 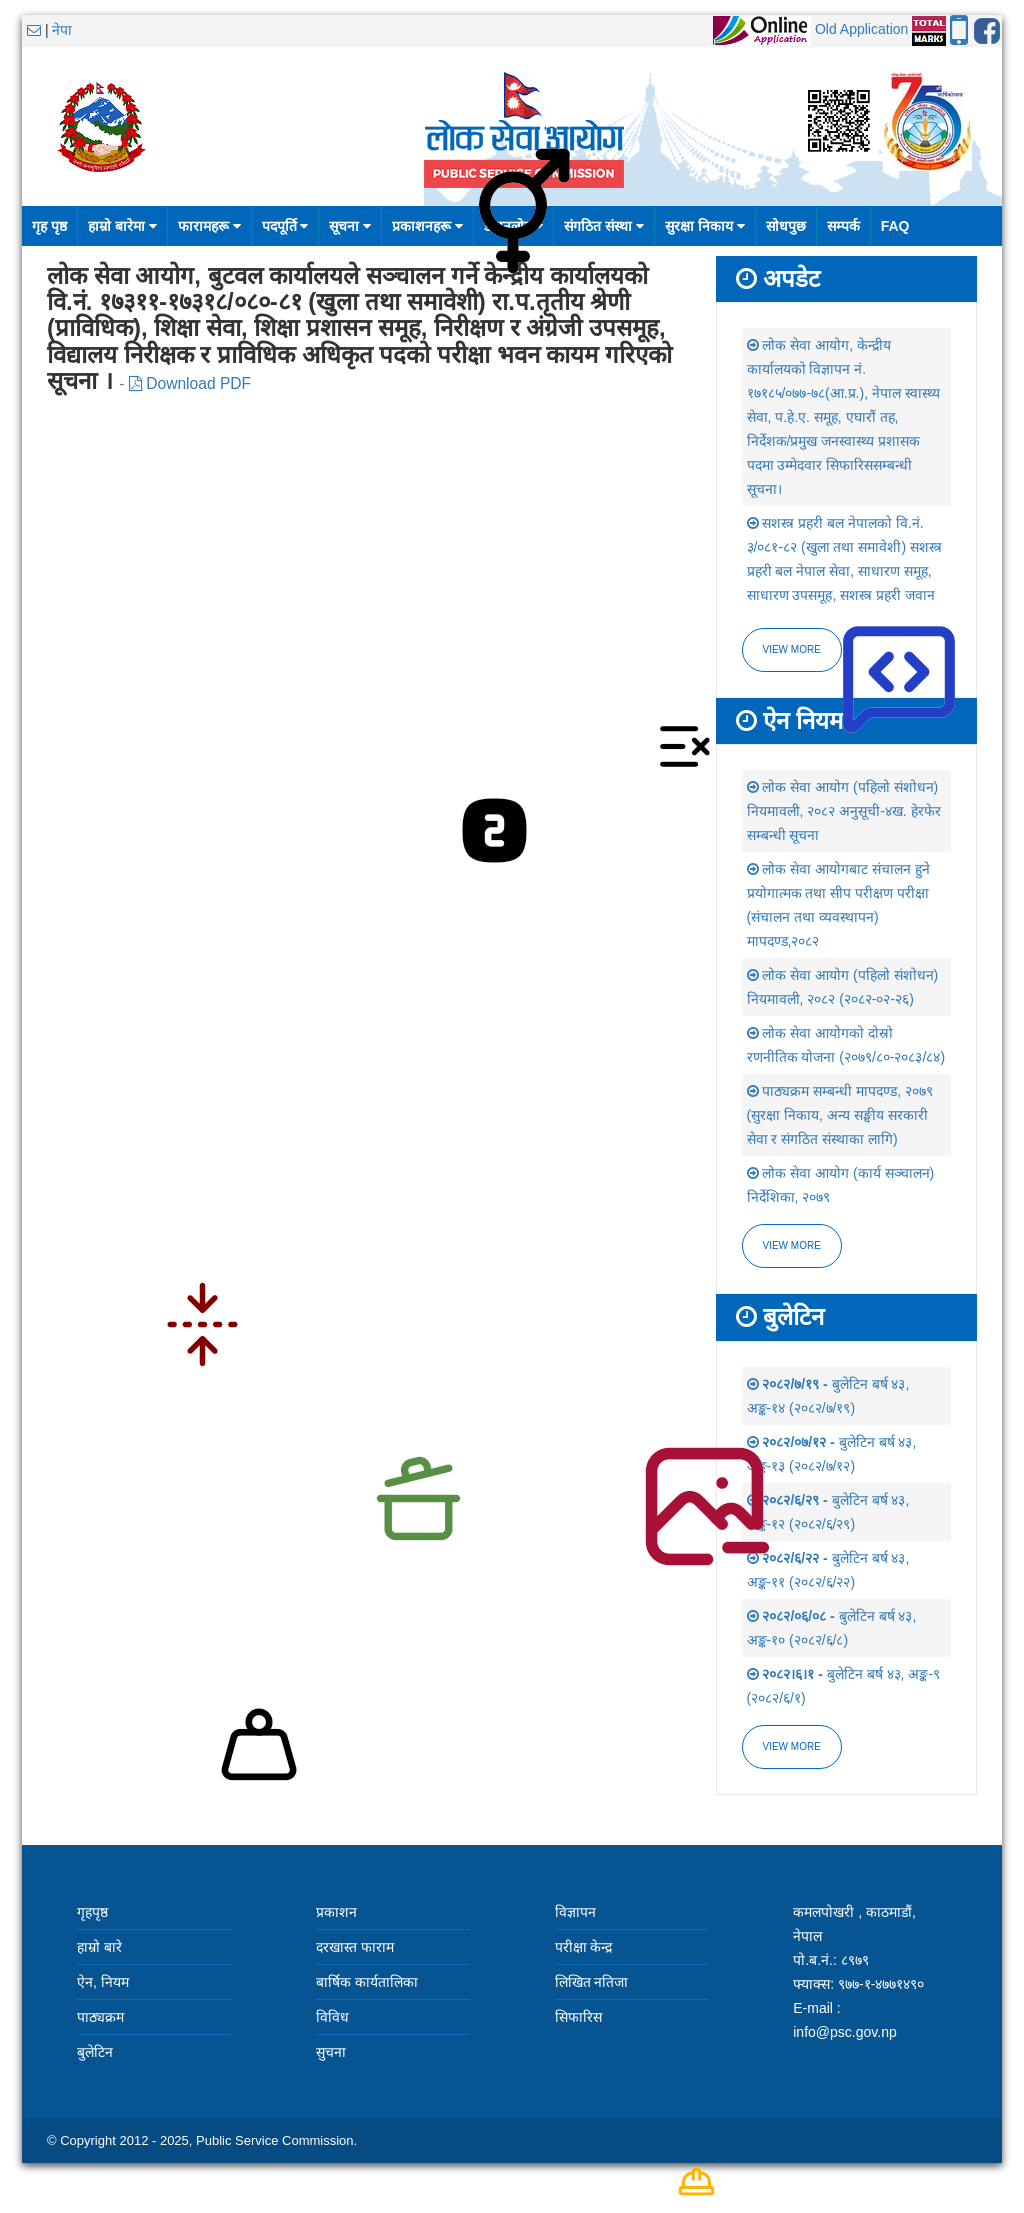 What do you see at coordinates (202, 1324) in the screenshot?
I see `collapse or fold content section` at bounding box center [202, 1324].